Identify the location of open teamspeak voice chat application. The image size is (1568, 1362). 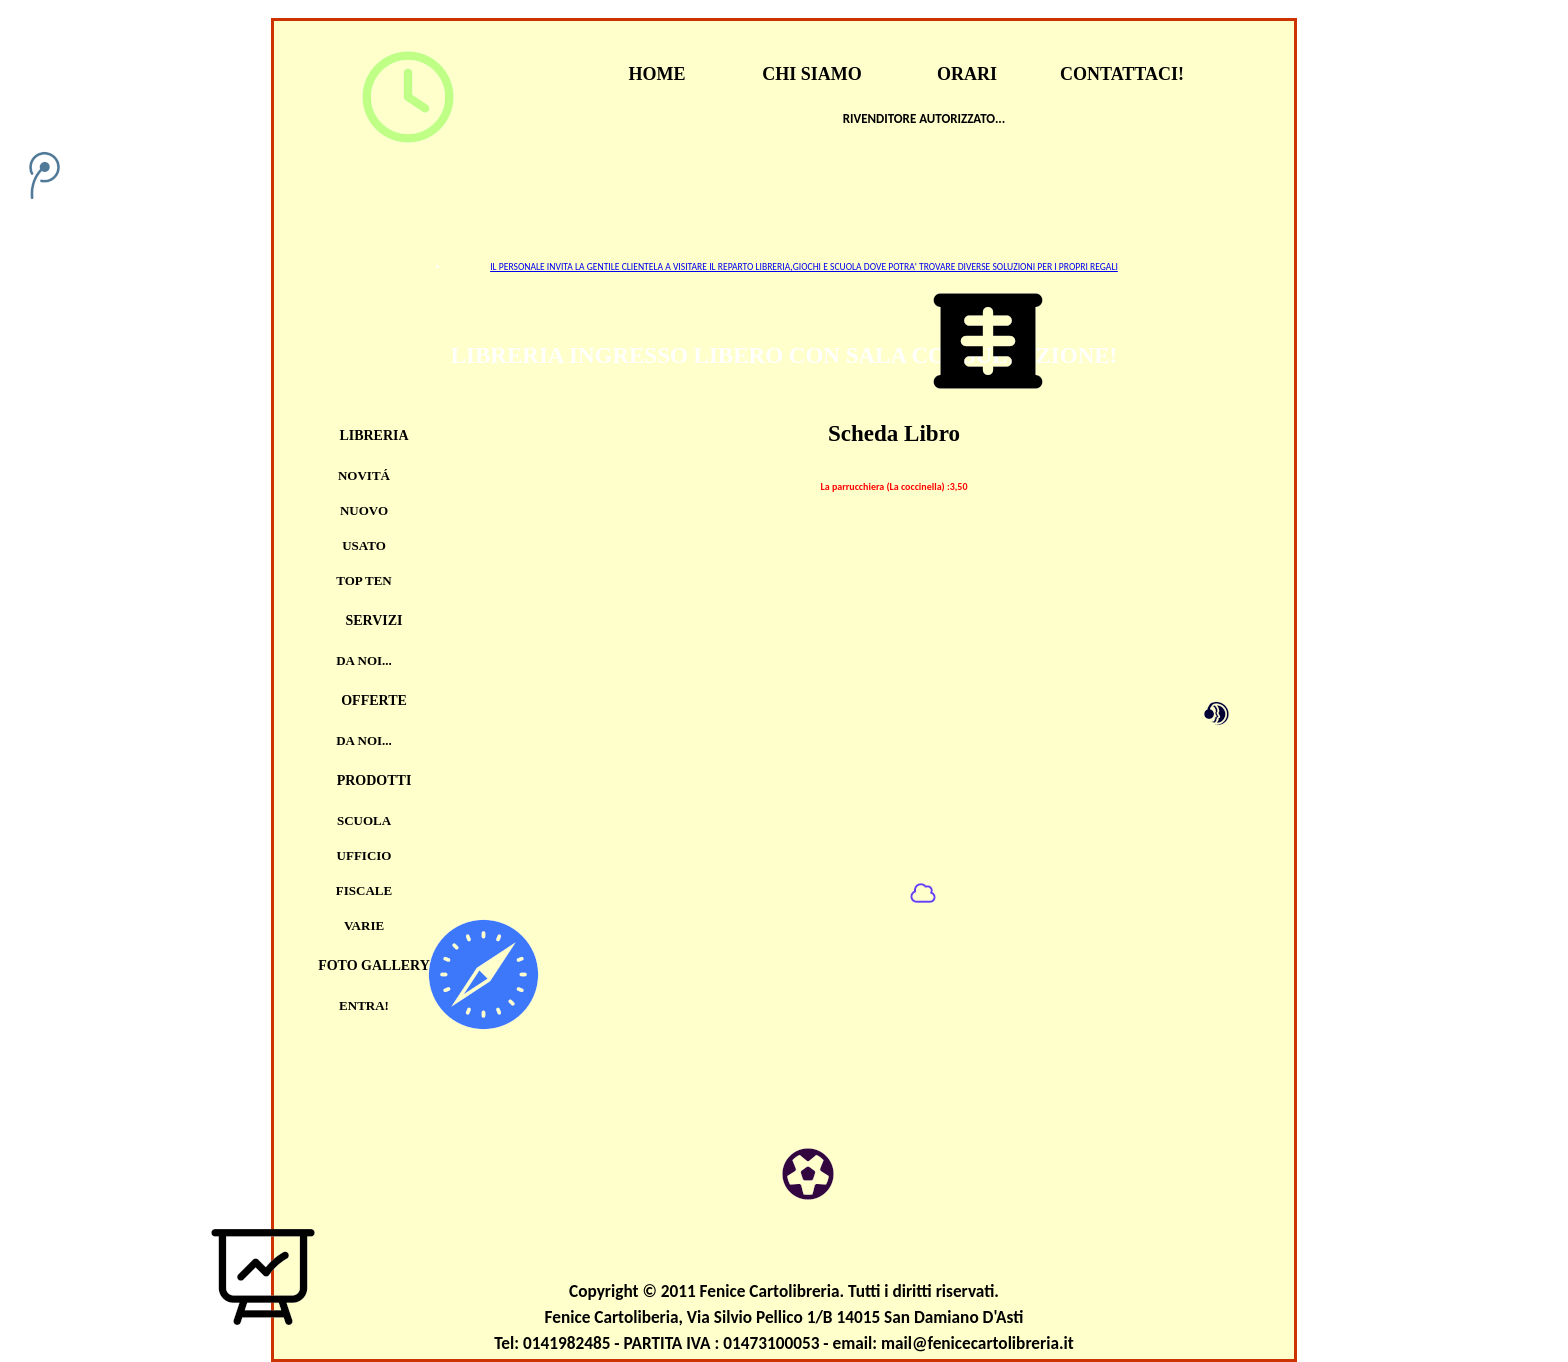
(1216, 713).